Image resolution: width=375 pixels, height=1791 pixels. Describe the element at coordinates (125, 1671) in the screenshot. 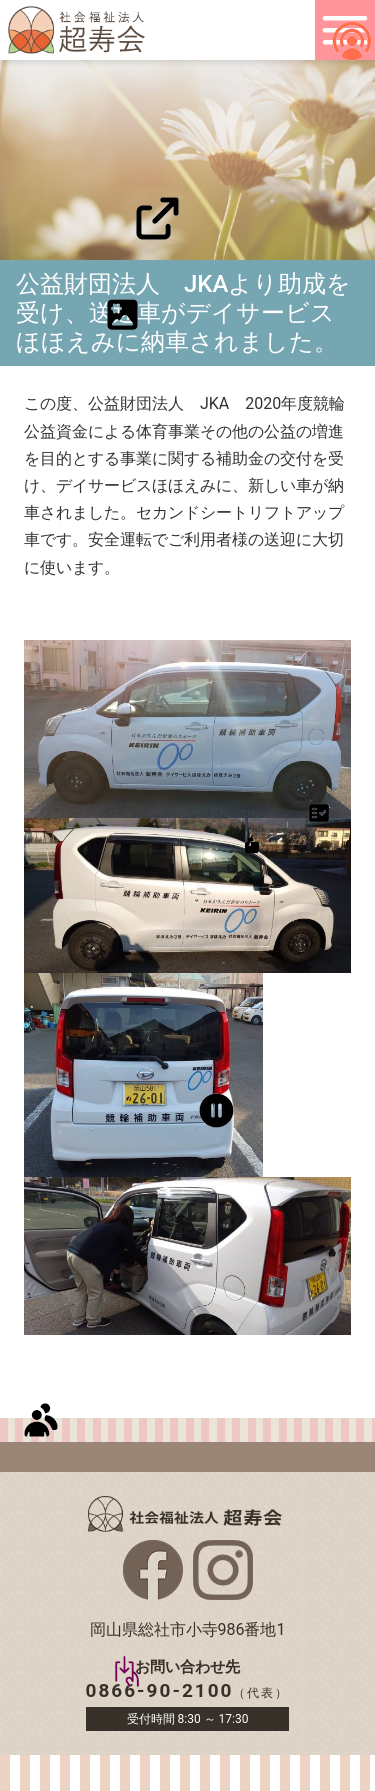

I see `withdraw funds or cash out` at that location.